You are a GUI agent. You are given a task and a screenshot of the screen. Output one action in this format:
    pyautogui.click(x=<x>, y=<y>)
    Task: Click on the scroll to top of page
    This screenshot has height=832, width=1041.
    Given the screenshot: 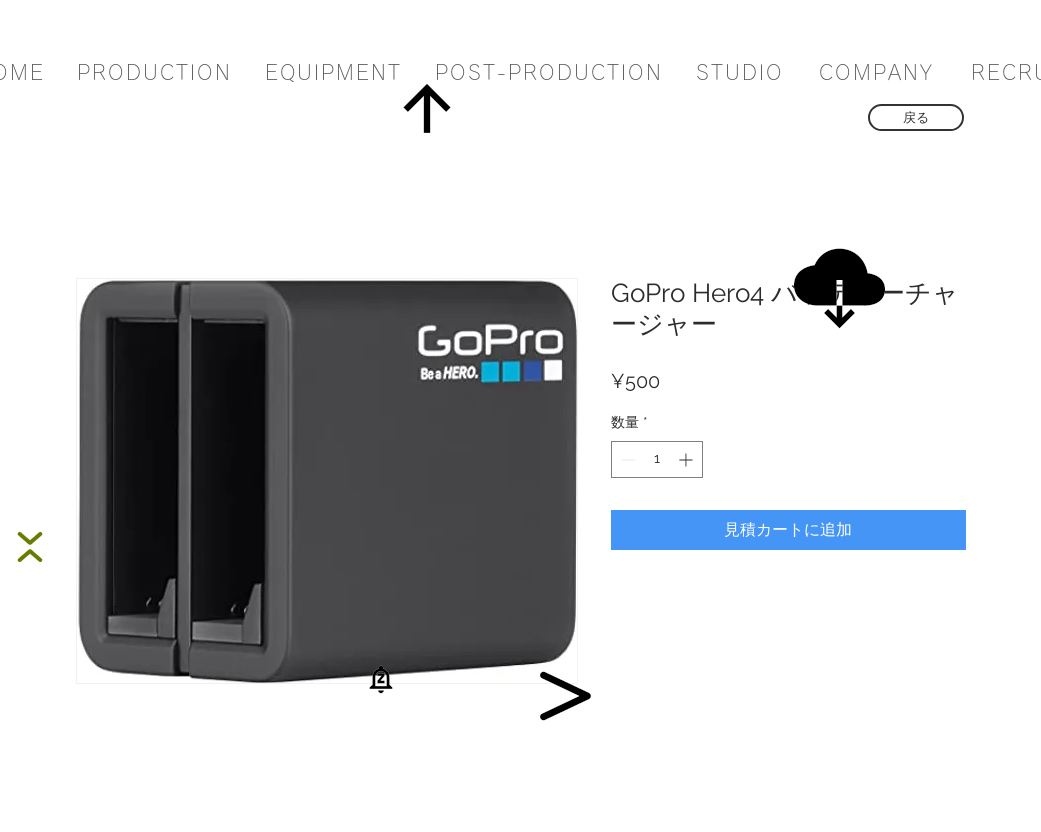 What is the action you would take?
    pyautogui.click(x=427, y=109)
    